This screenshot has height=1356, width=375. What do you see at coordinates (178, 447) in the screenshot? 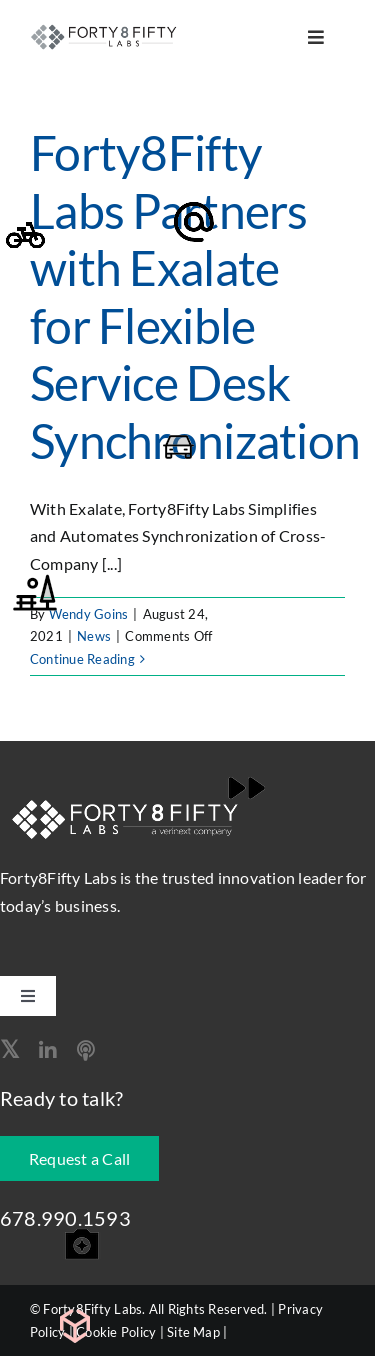
I see `access vehicle or car-related features` at bounding box center [178, 447].